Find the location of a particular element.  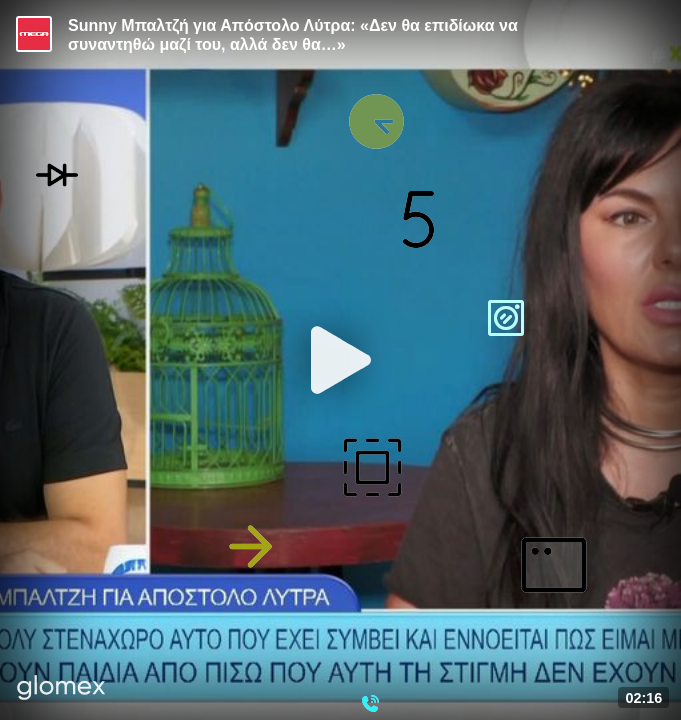

select all items is located at coordinates (372, 467).